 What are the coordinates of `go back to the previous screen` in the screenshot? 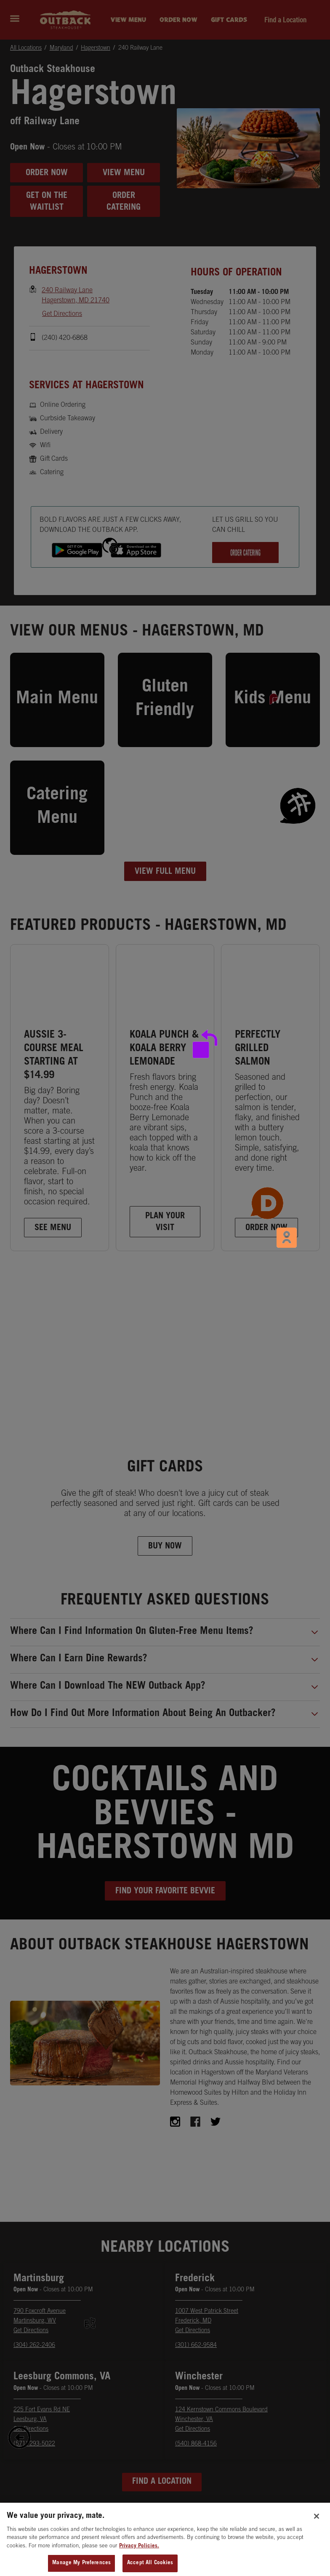 It's located at (19, 2437).